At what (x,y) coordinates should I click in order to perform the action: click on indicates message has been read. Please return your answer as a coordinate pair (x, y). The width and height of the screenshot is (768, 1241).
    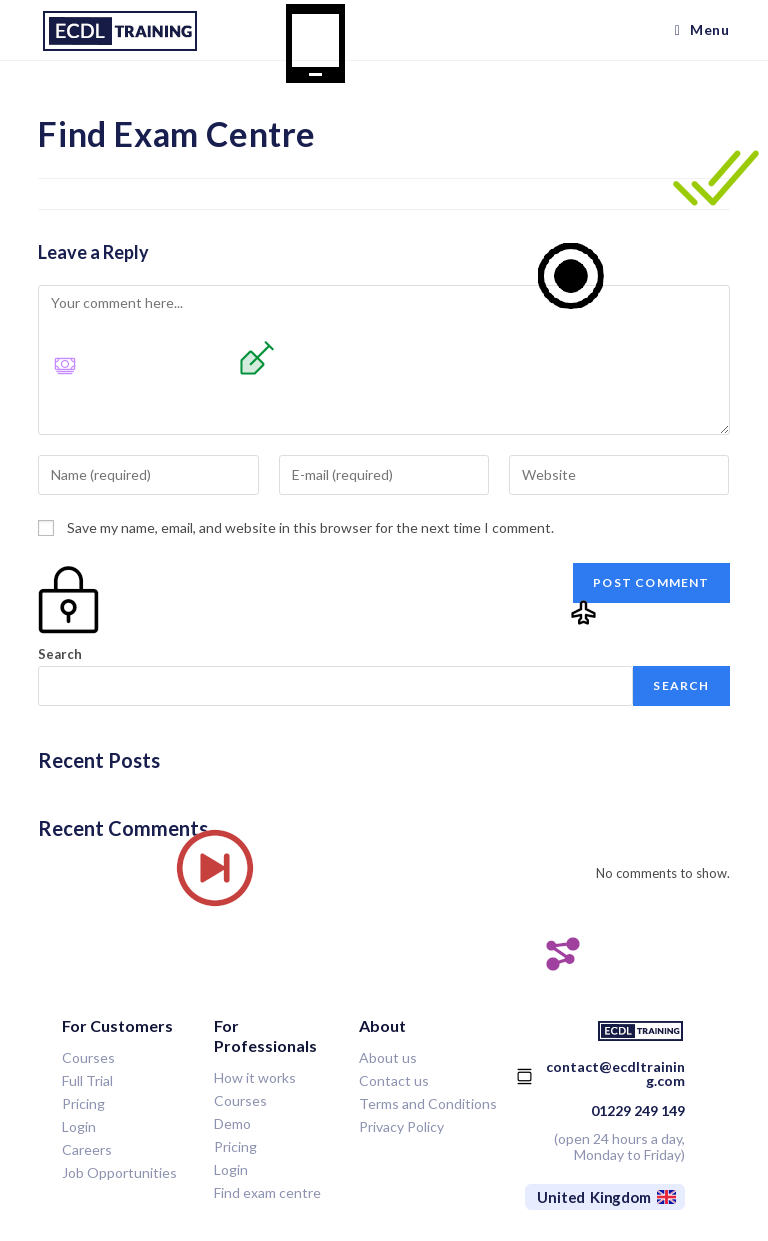
    Looking at the image, I should click on (716, 178).